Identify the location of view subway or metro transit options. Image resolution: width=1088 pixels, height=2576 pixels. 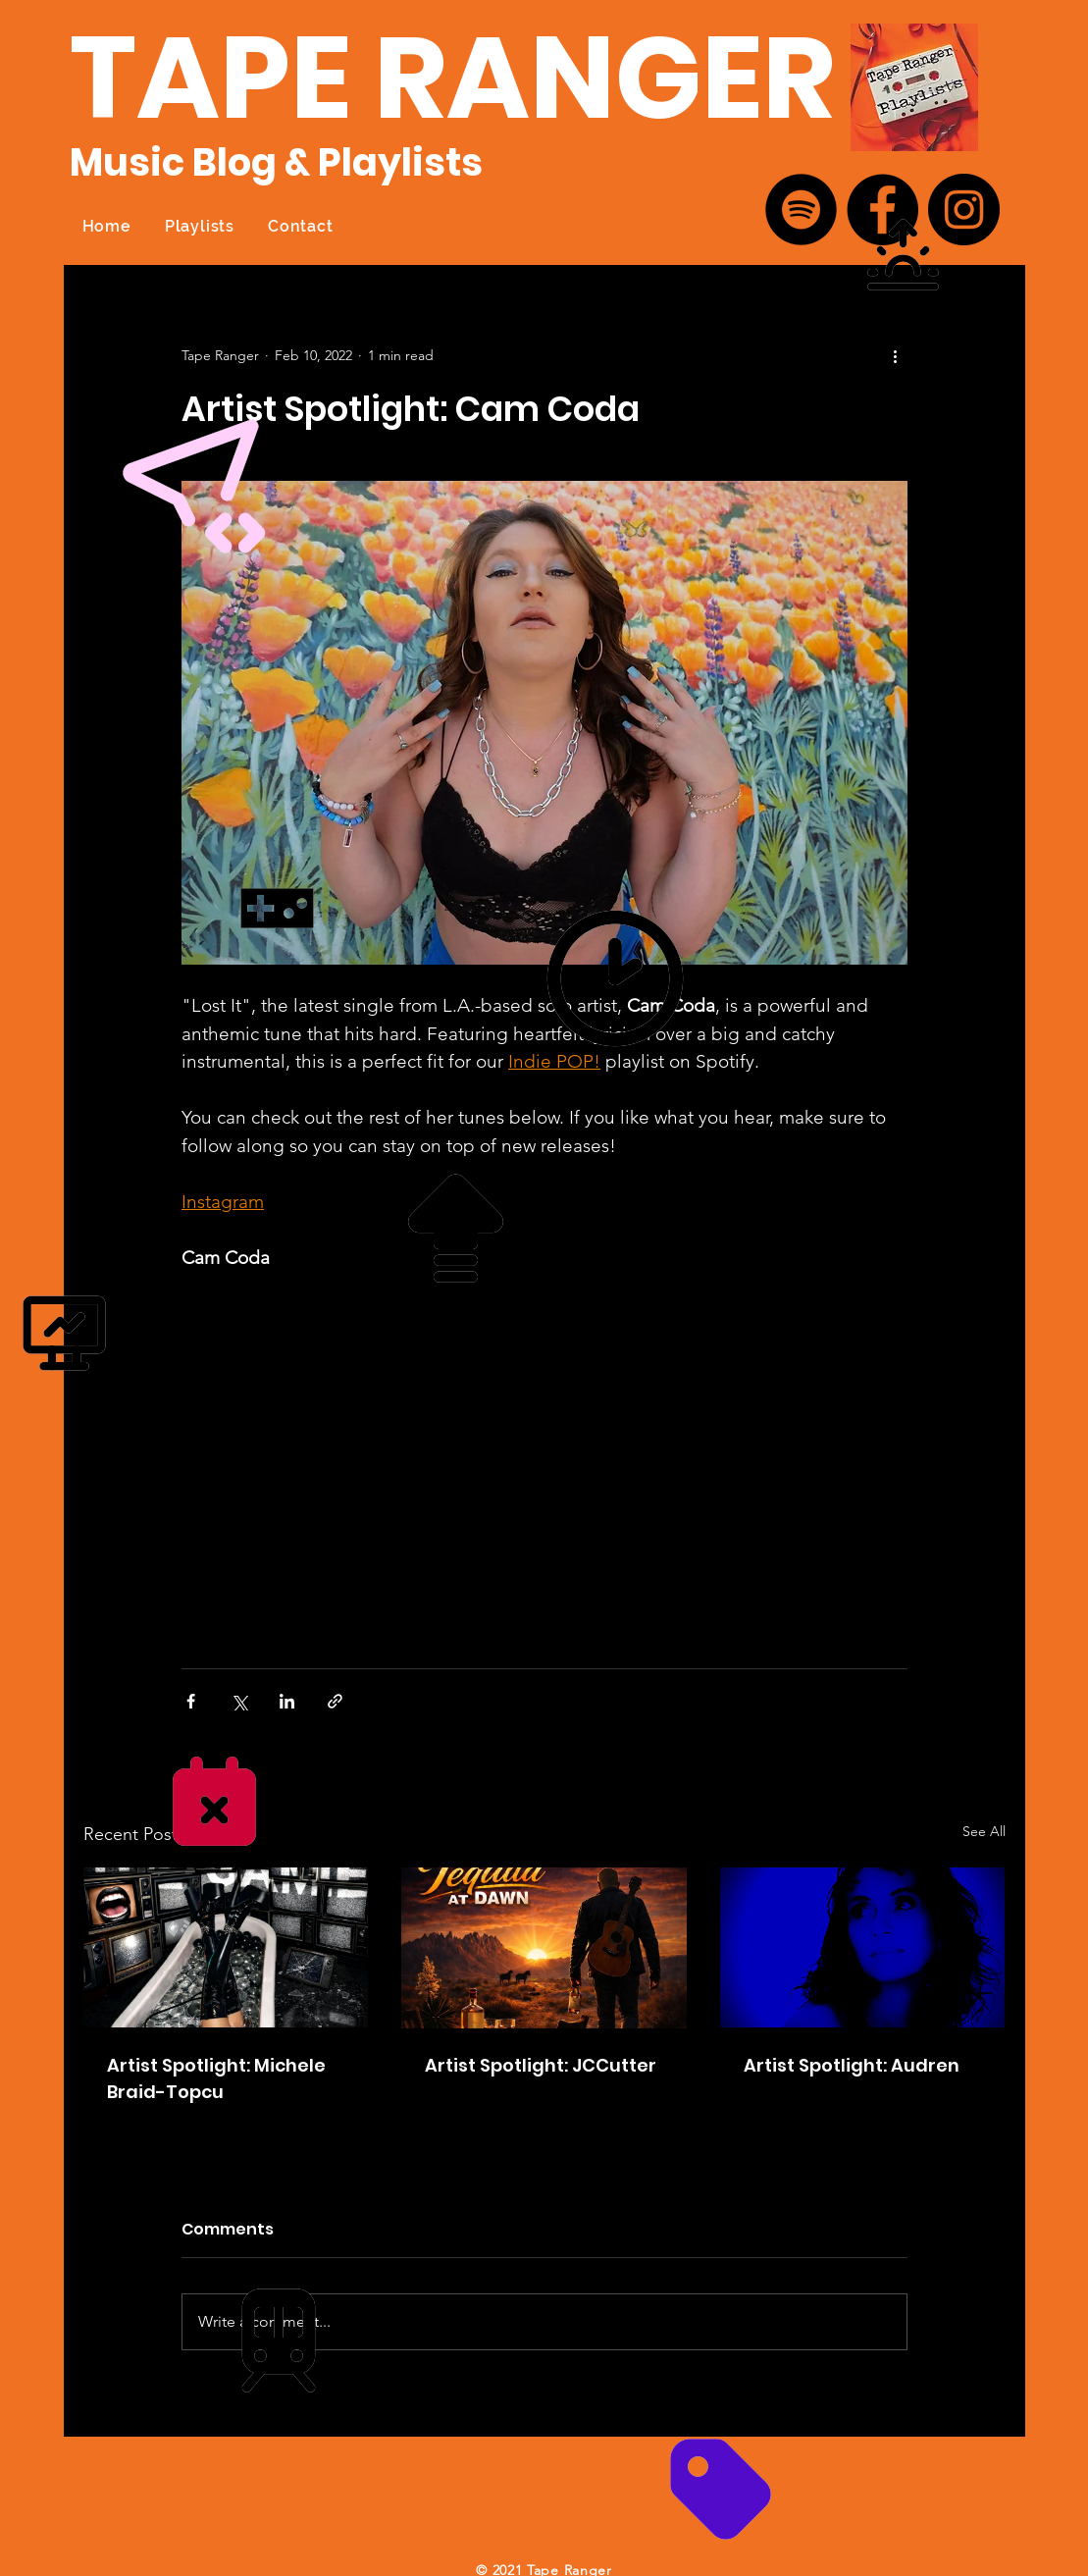
(279, 2338).